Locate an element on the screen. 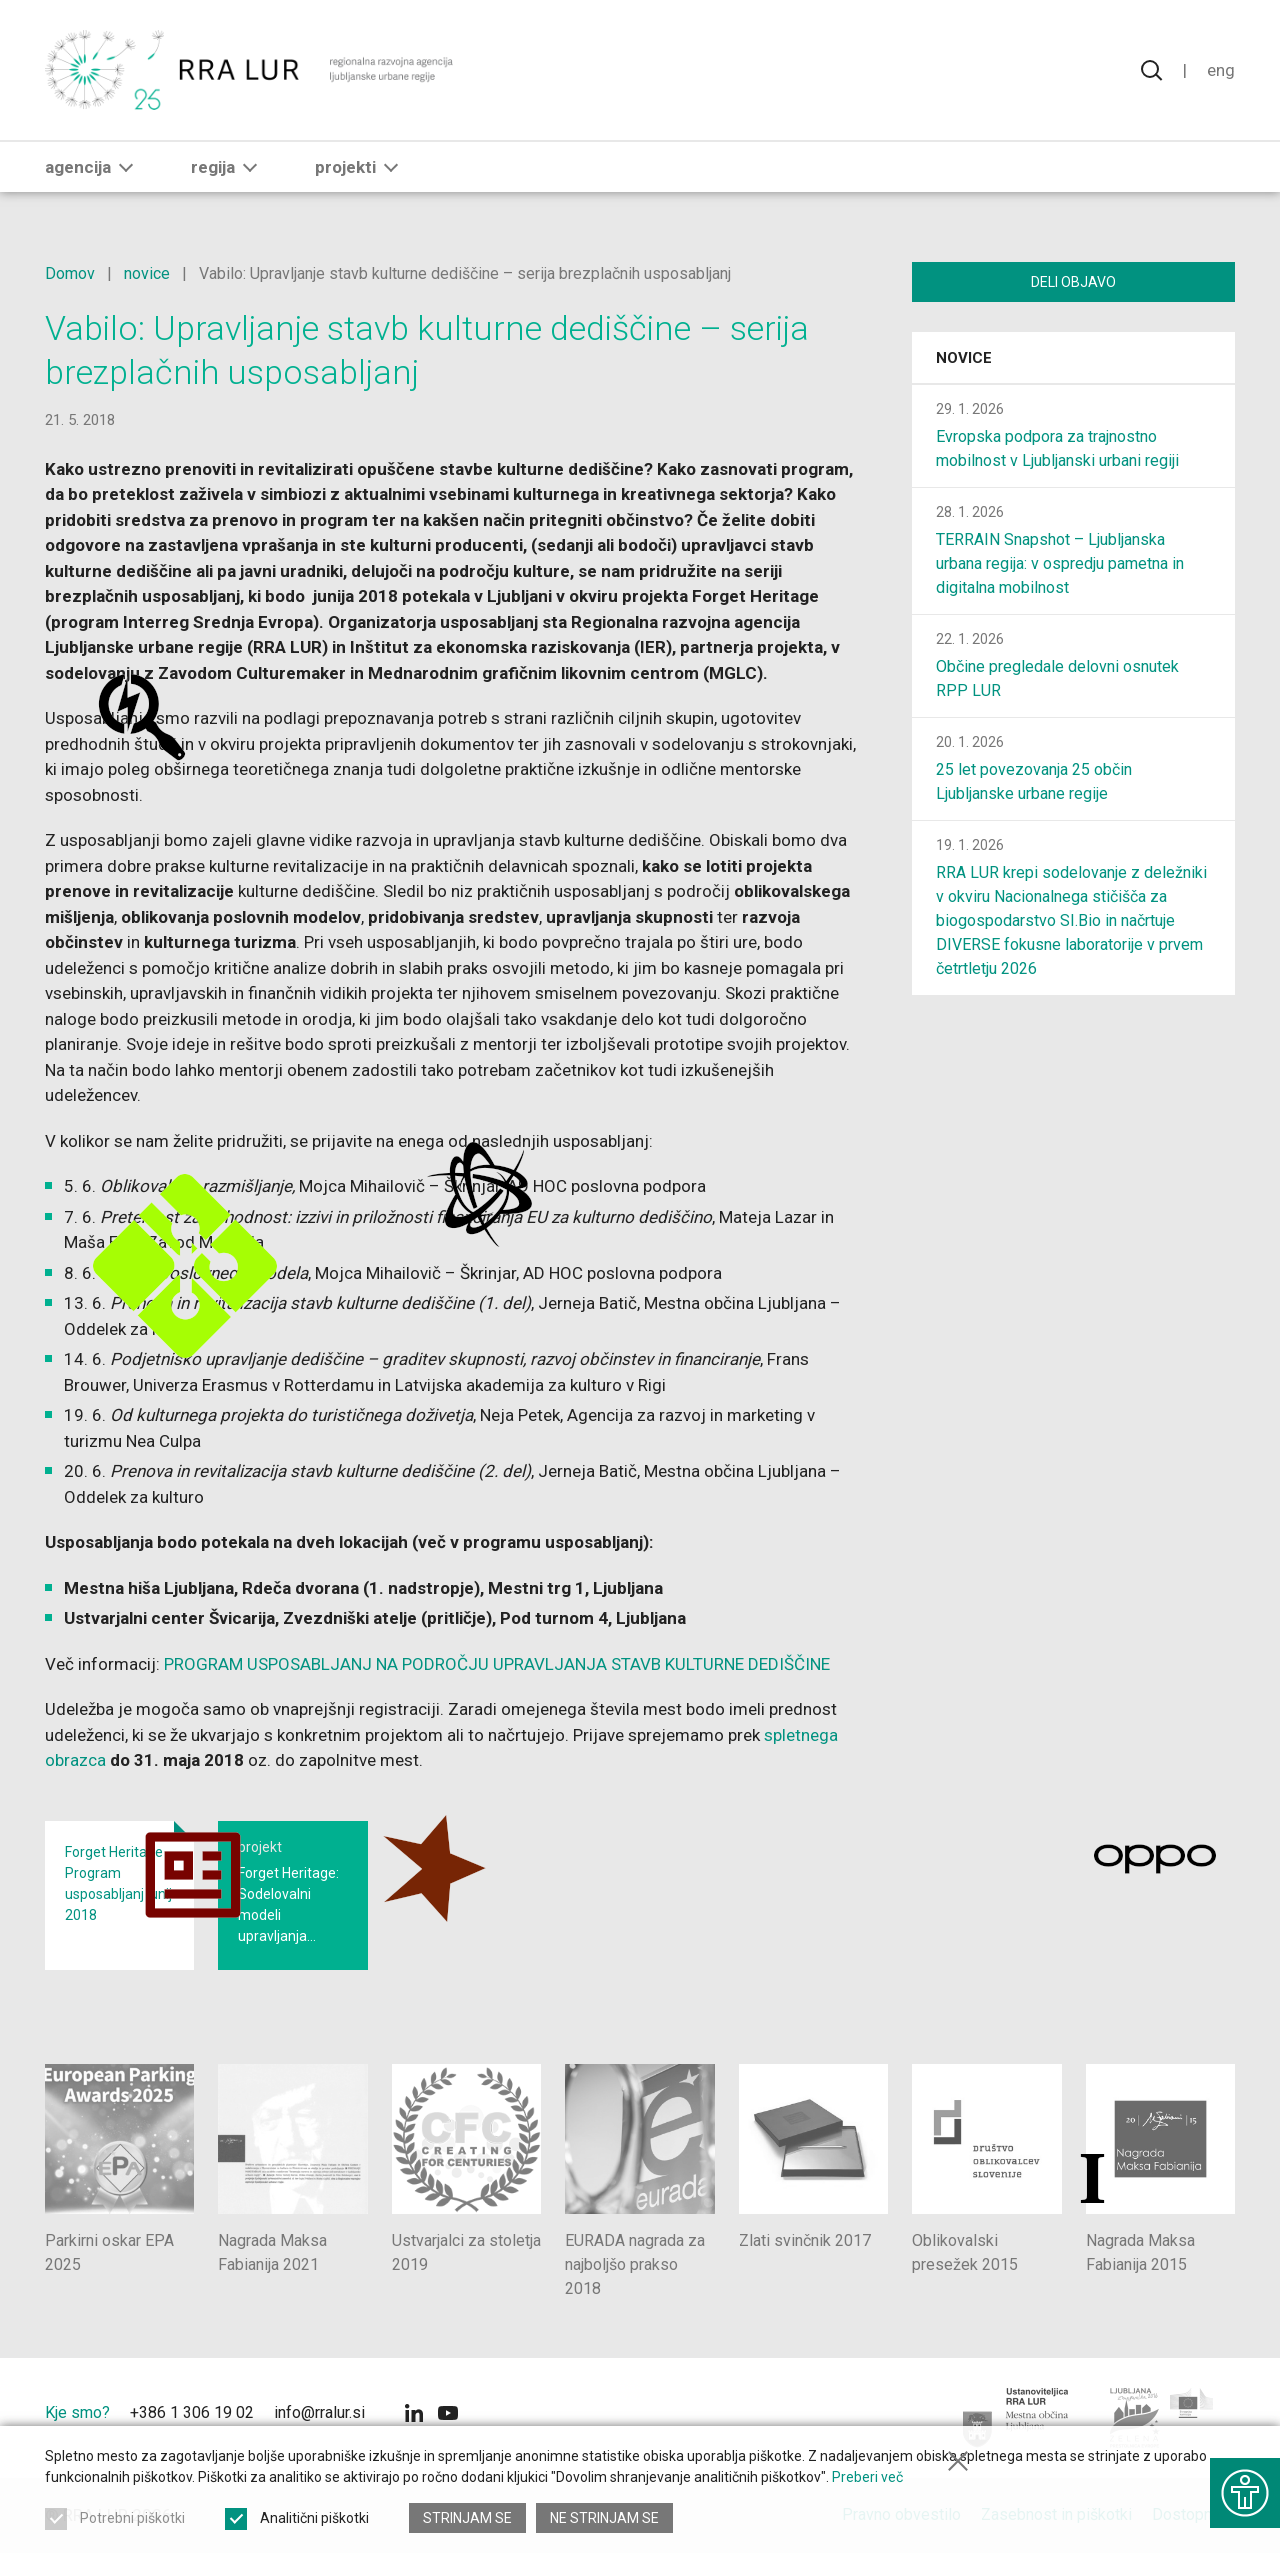 The height and width of the screenshot is (2553, 1280). visit the oppo website or app is located at coordinates (1155, 1859).